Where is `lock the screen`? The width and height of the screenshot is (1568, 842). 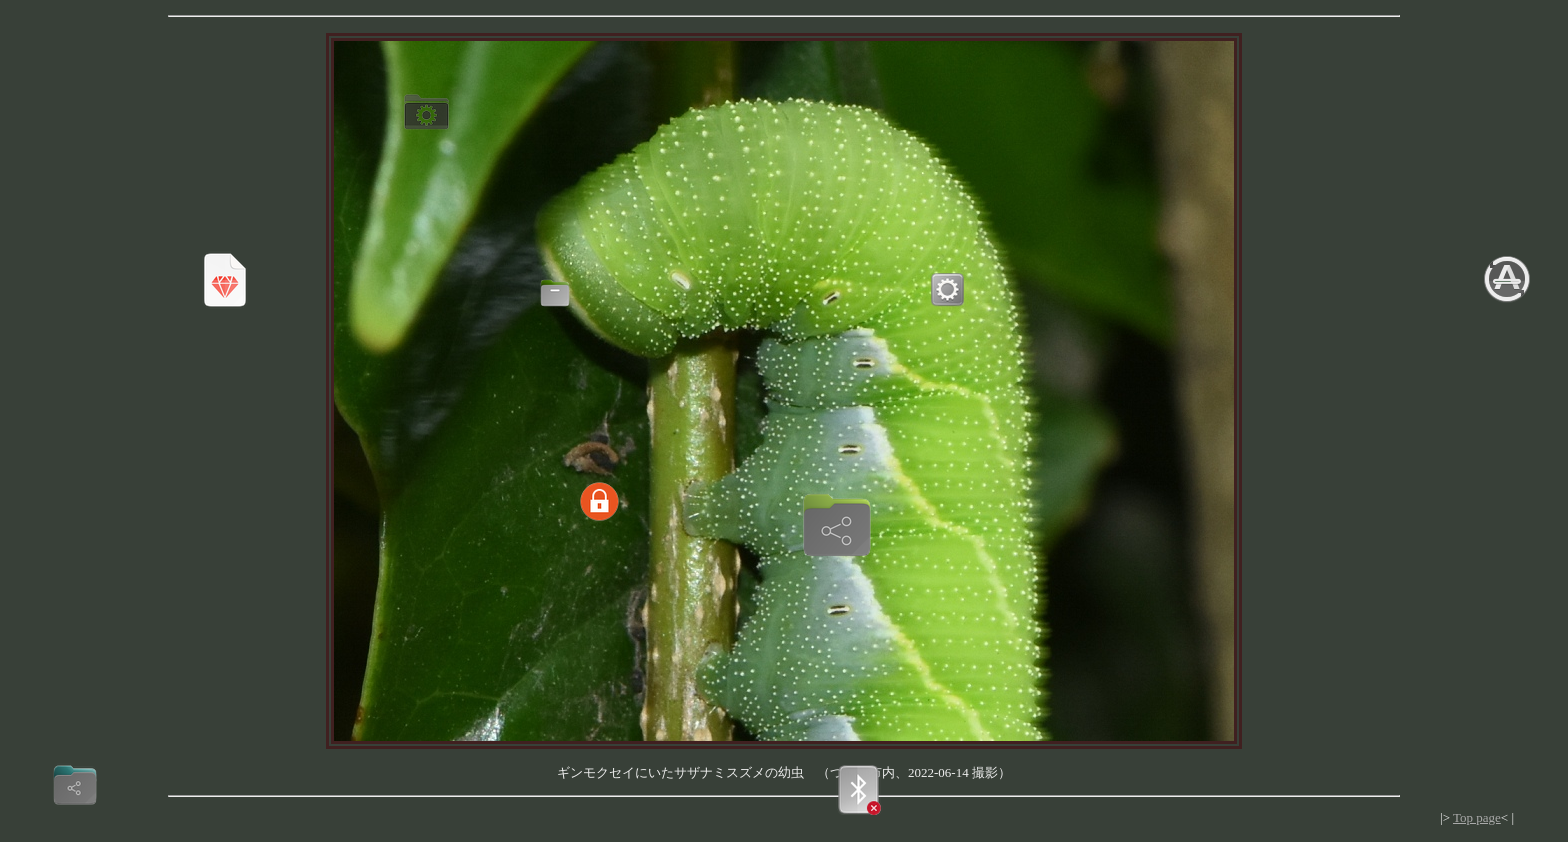
lock the screen is located at coordinates (599, 501).